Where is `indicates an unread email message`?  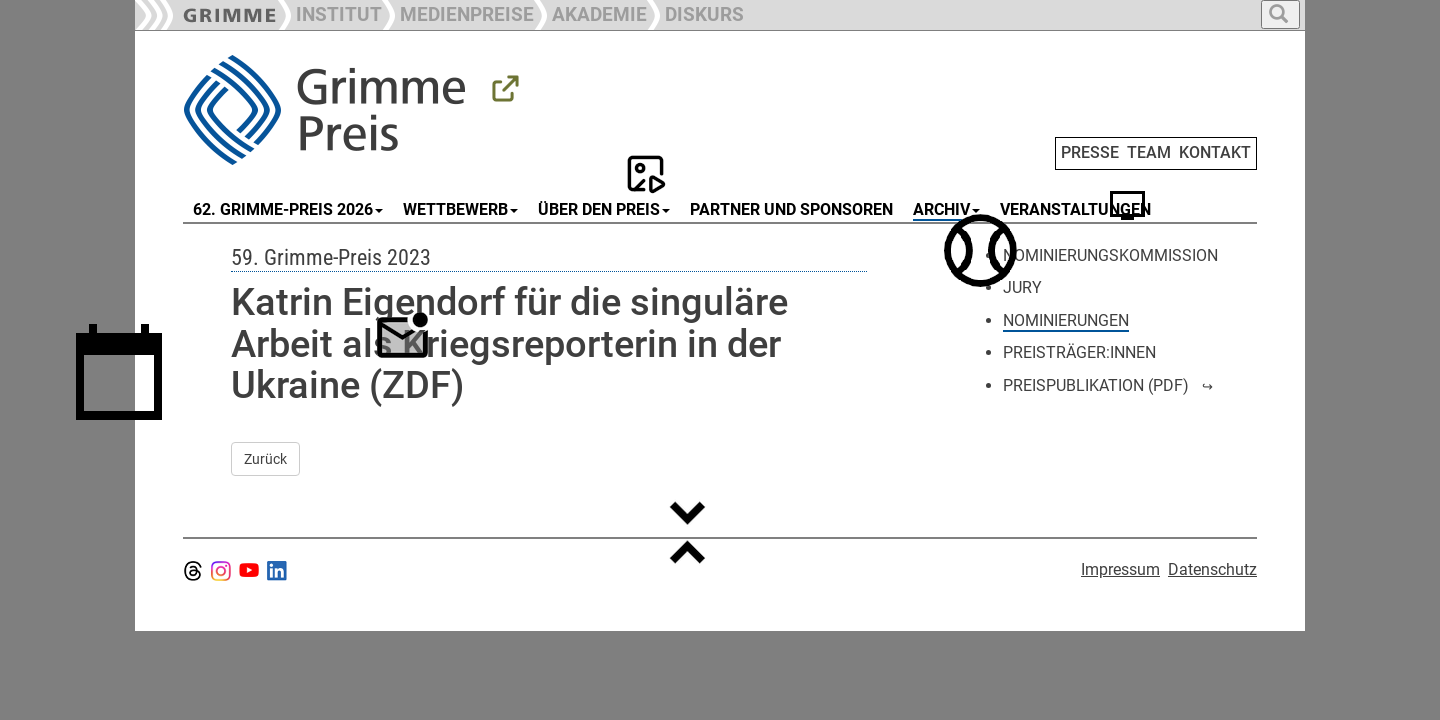
indicates an unread email message is located at coordinates (402, 337).